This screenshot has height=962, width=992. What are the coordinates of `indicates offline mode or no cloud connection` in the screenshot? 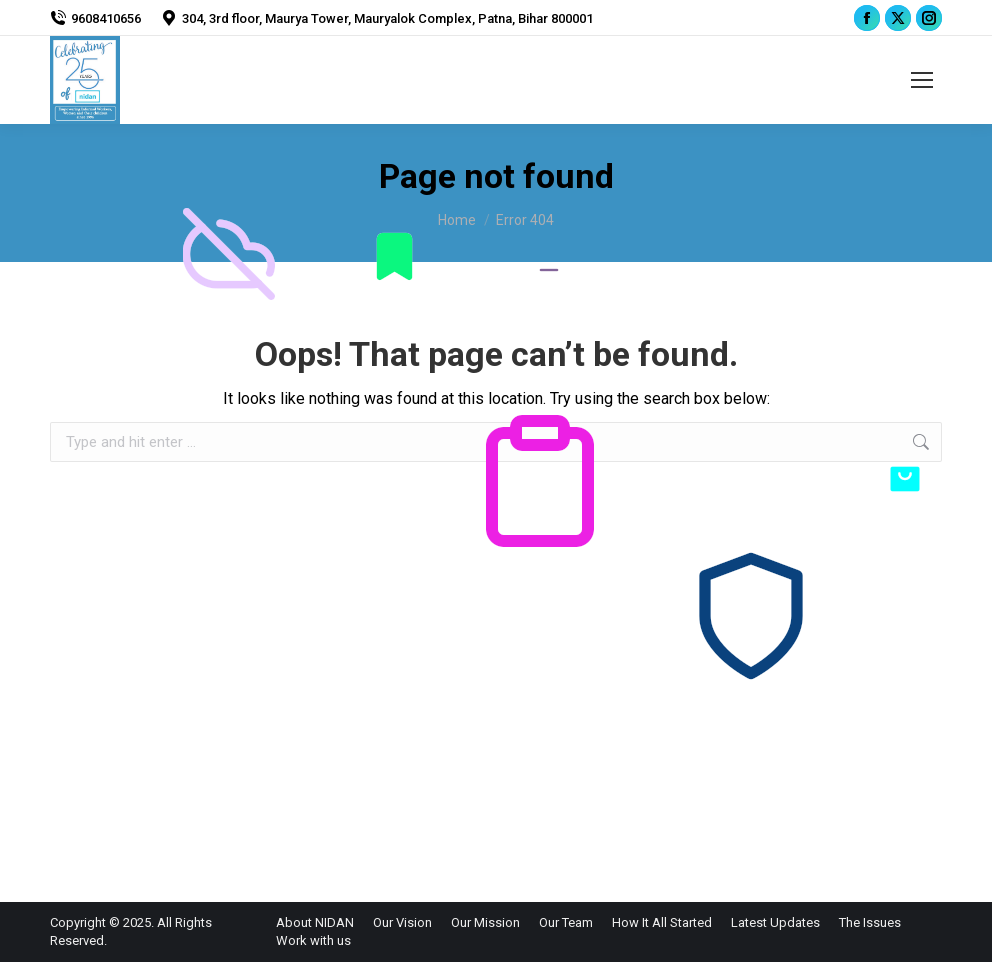 It's located at (229, 254).